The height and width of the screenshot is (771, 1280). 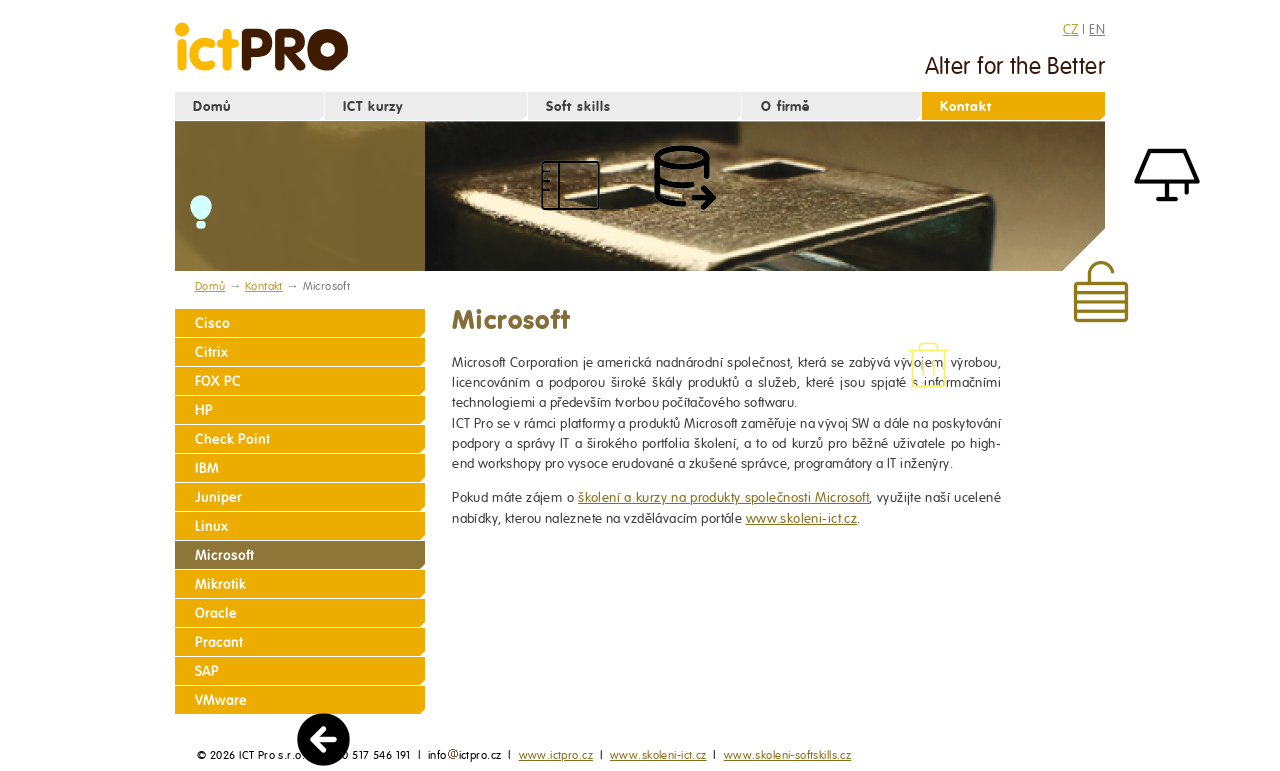 What do you see at coordinates (201, 212) in the screenshot?
I see `access travel or adventure features` at bounding box center [201, 212].